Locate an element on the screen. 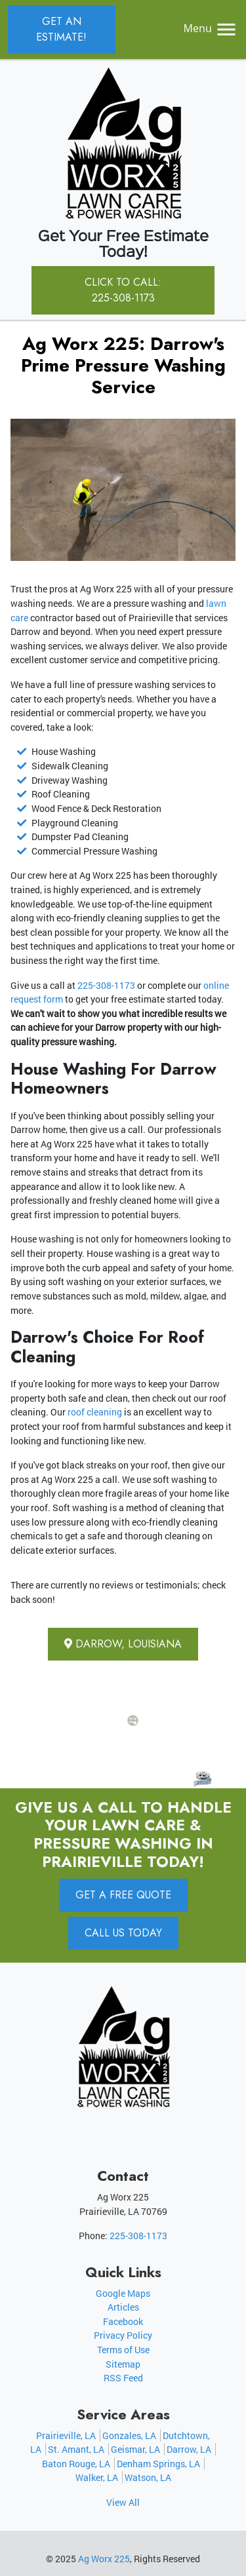  indicates feeling unwell or sick status is located at coordinates (133, 1720).